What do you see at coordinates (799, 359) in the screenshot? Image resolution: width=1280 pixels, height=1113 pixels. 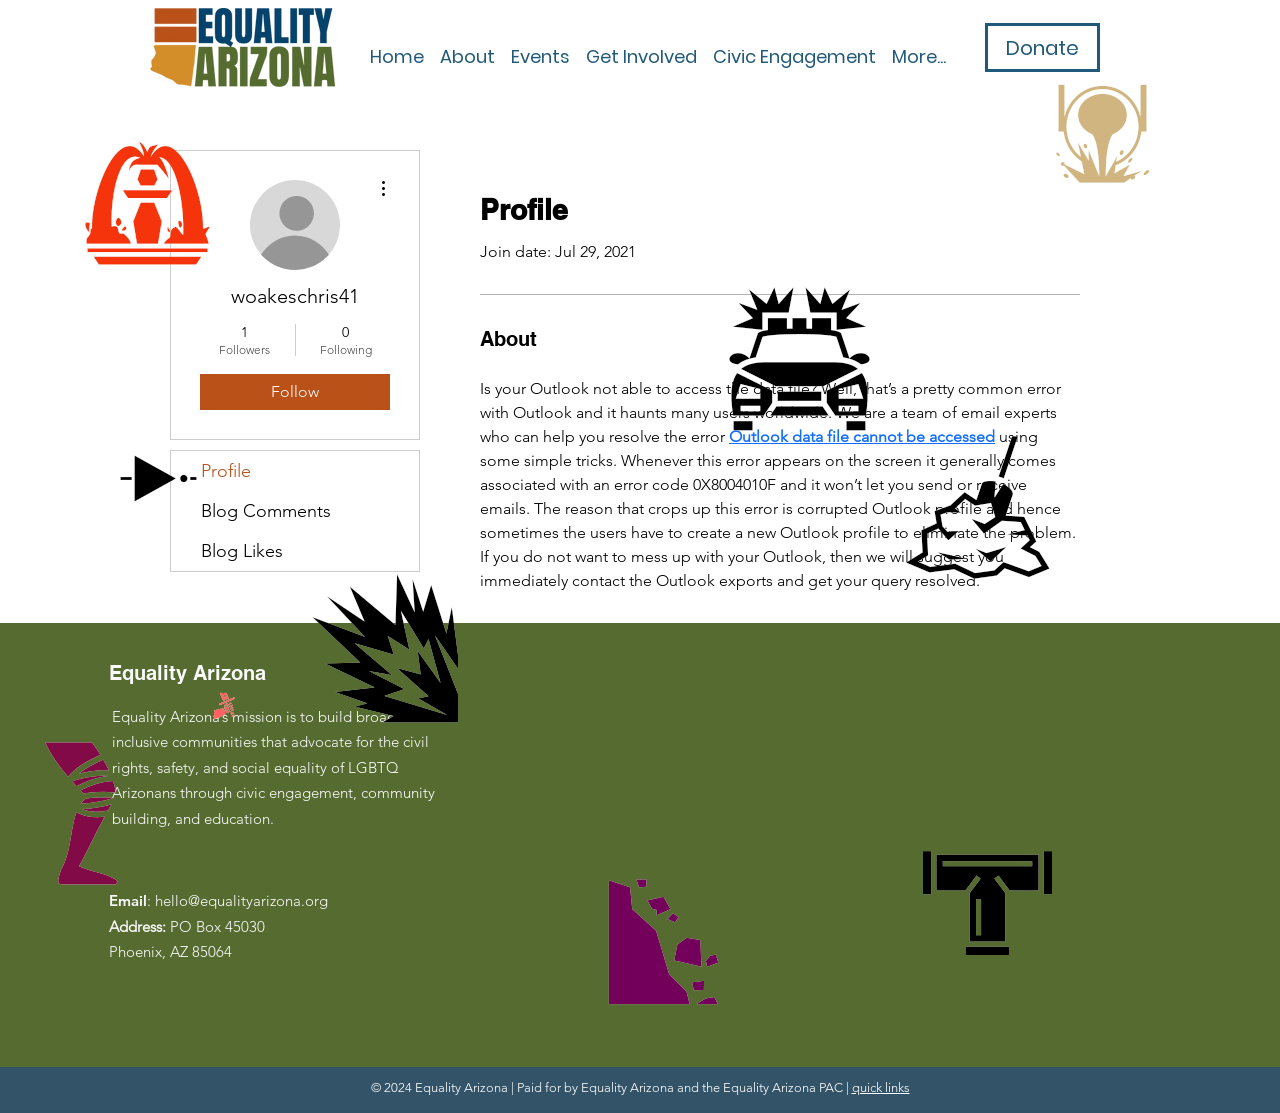 I see `indicates police or emergency services in a game` at bounding box center [799, 359].